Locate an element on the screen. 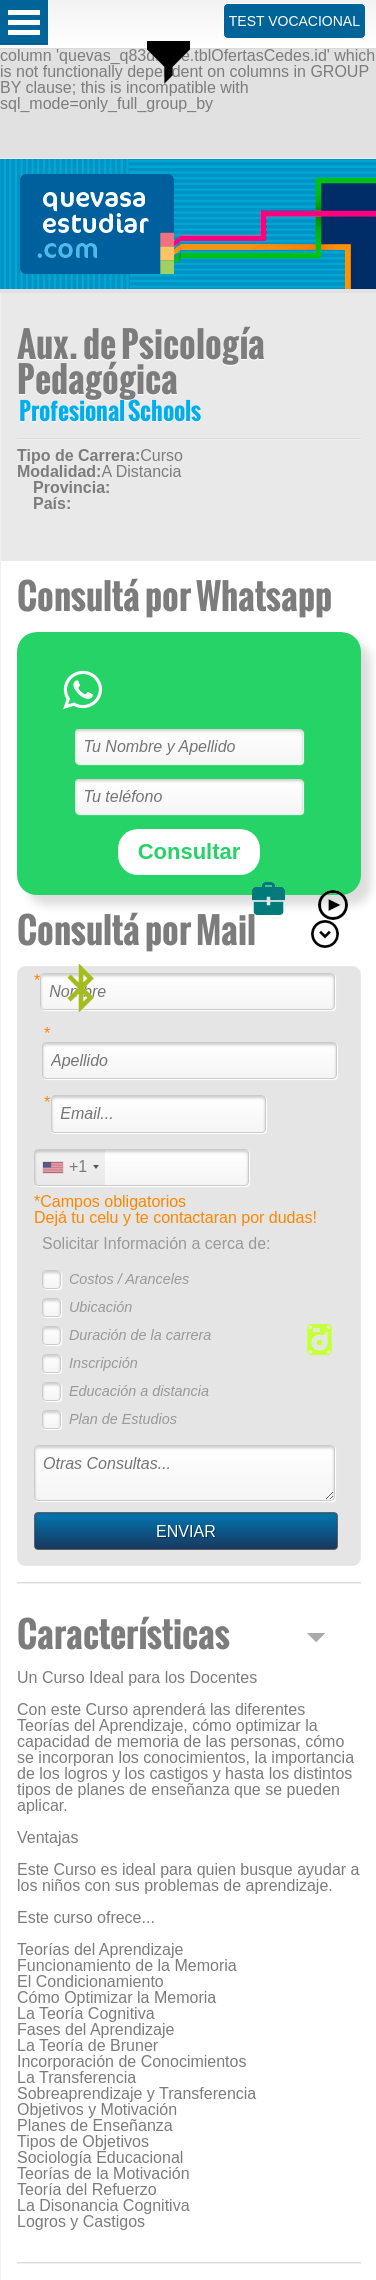 The image size is (376, 2280). toggle bluetooth connectivity on or off is located at coordinates (81, 988).